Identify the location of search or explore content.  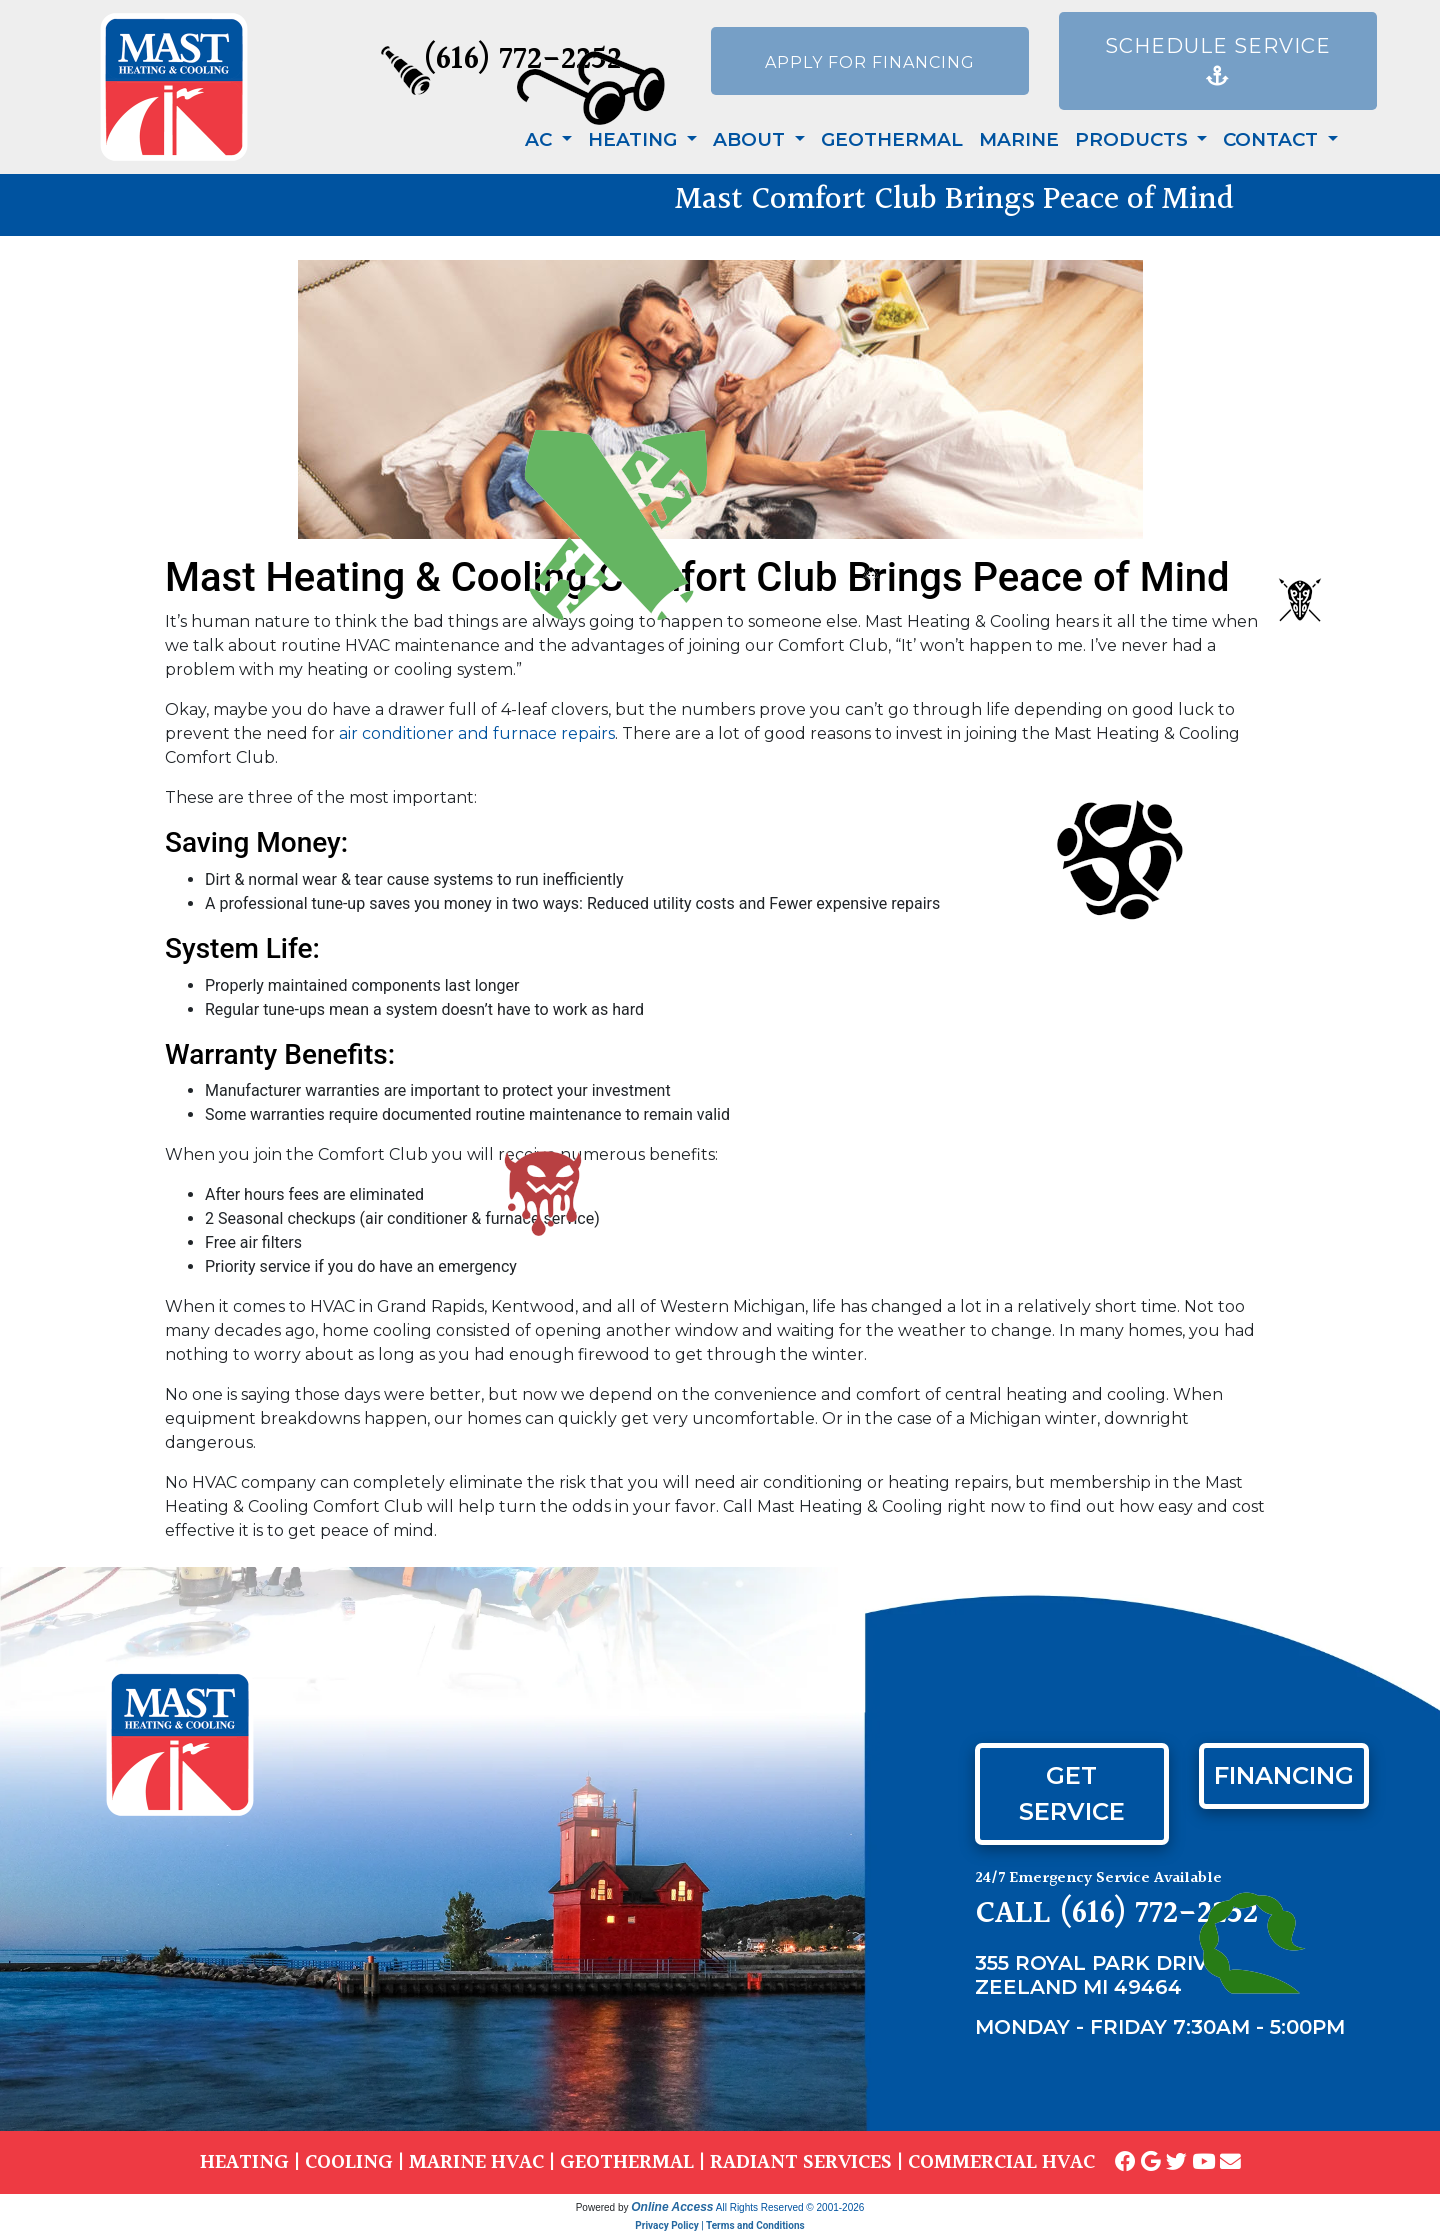
(405, 70).